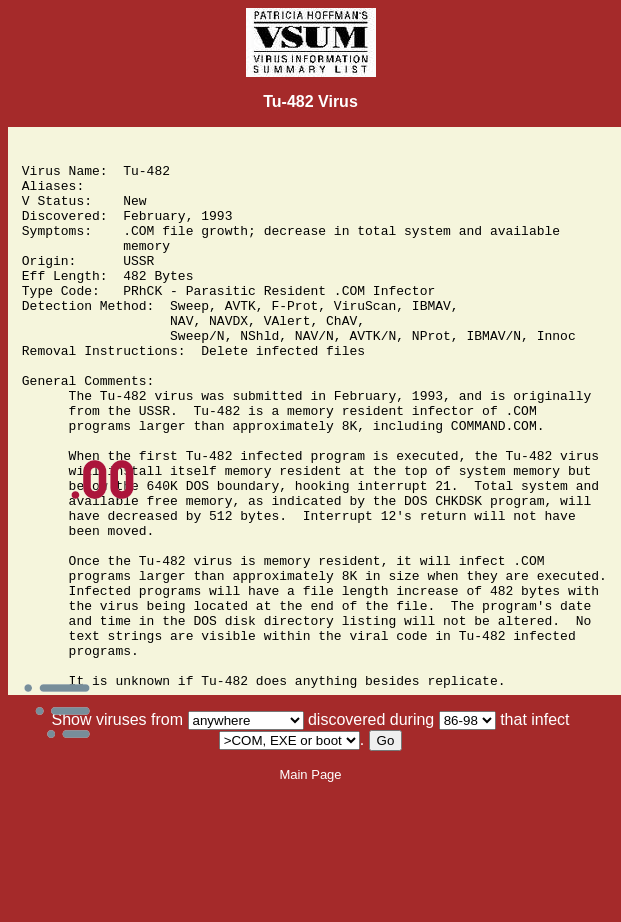  What do you see at coordinates (55, 711) in the screenshot?
I see `view hierarchical list or tree structure` at bounding box center [55, 711].